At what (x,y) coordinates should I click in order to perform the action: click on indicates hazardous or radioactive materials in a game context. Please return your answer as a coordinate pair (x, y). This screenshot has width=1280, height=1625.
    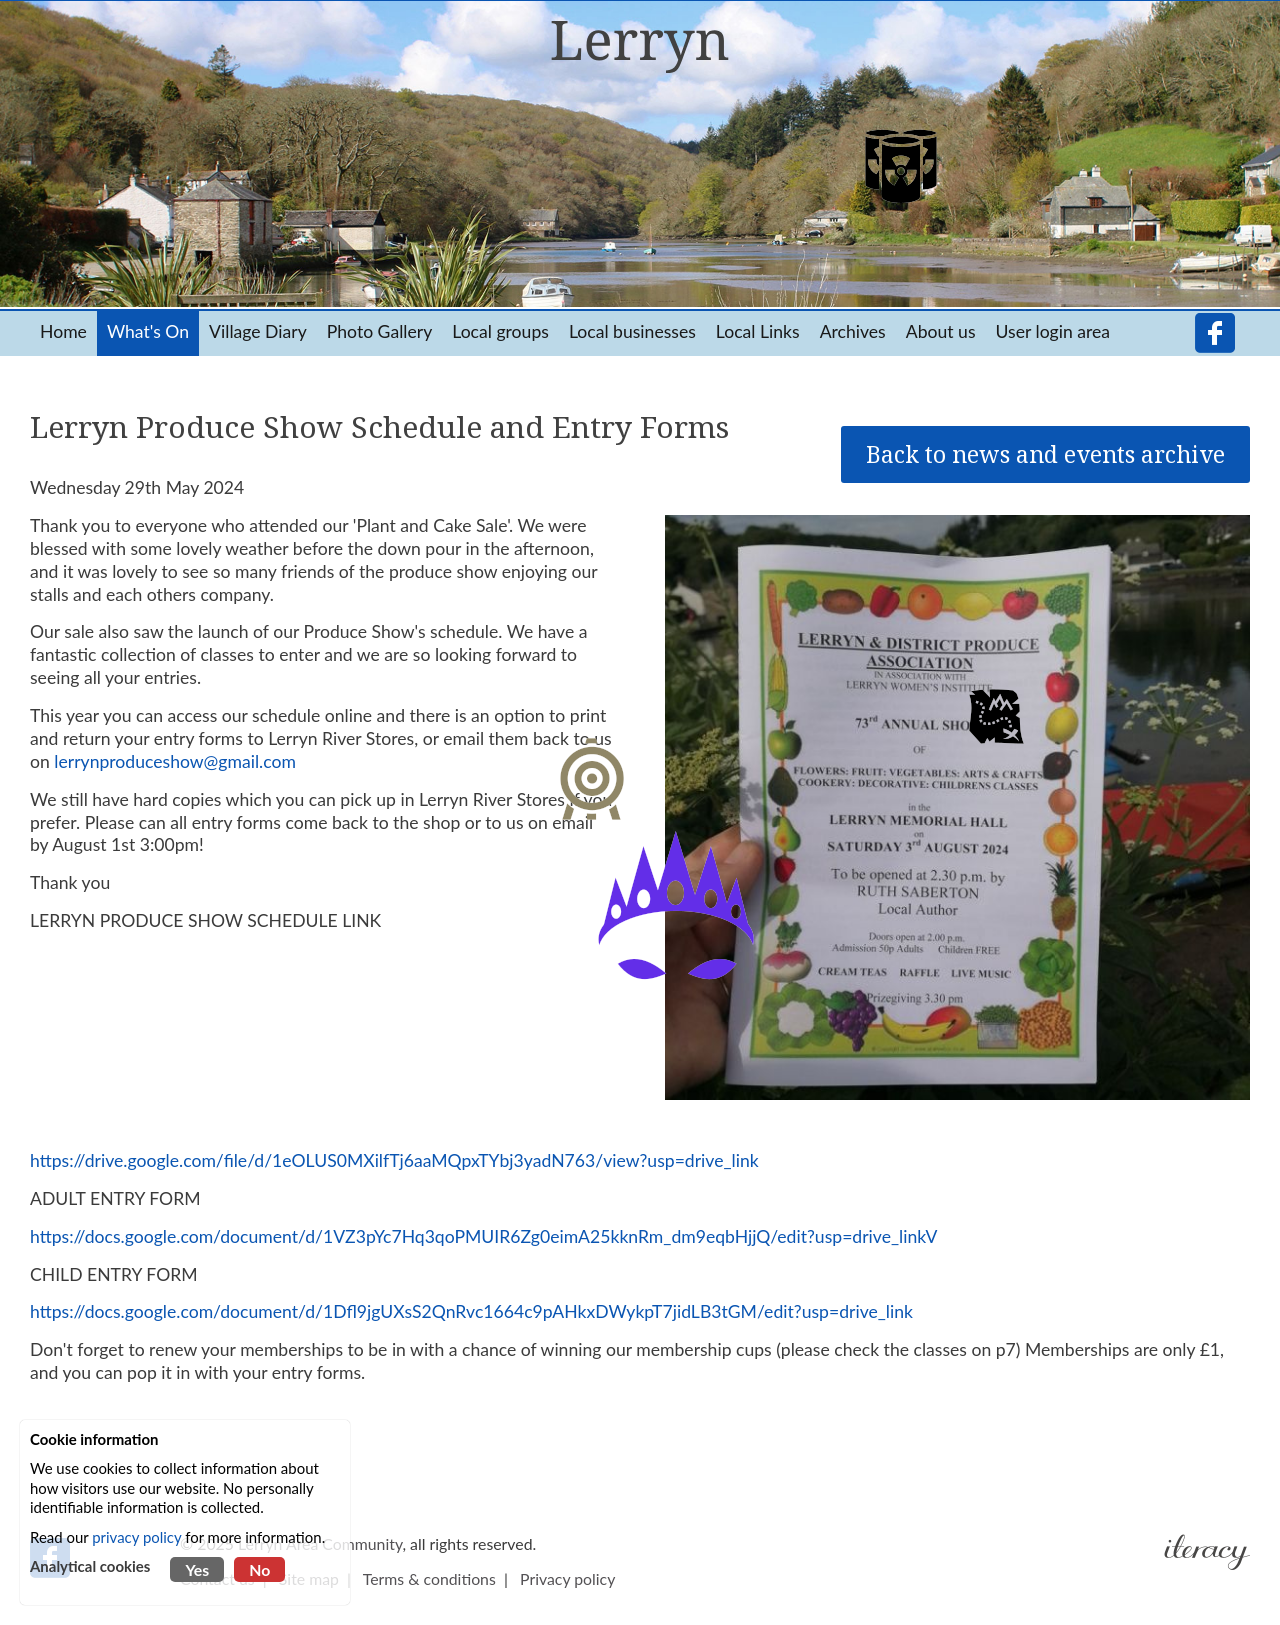
    Looking at the image, I should click on (901, 166).